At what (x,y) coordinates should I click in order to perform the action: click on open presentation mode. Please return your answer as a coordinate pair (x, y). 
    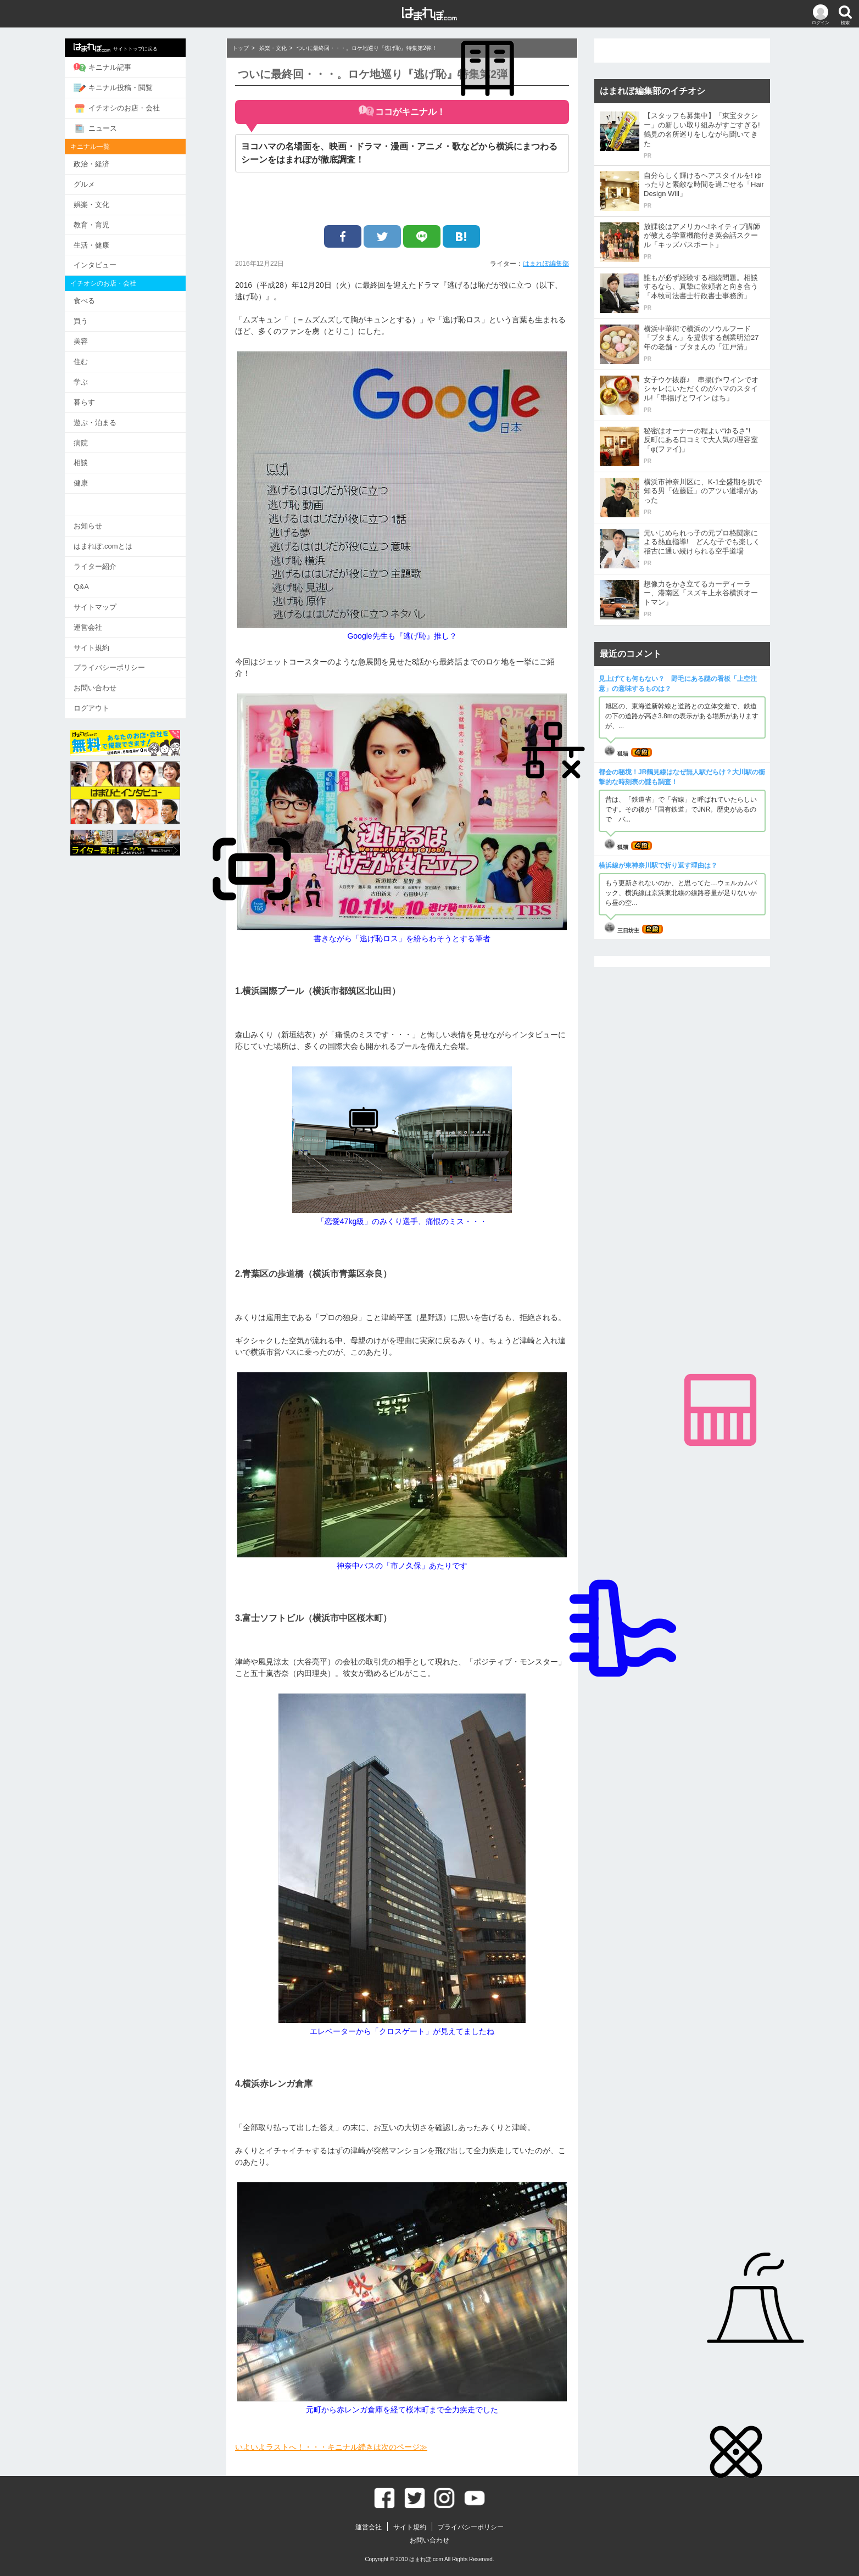
    Looking at the image, I should click on (364, 1121).